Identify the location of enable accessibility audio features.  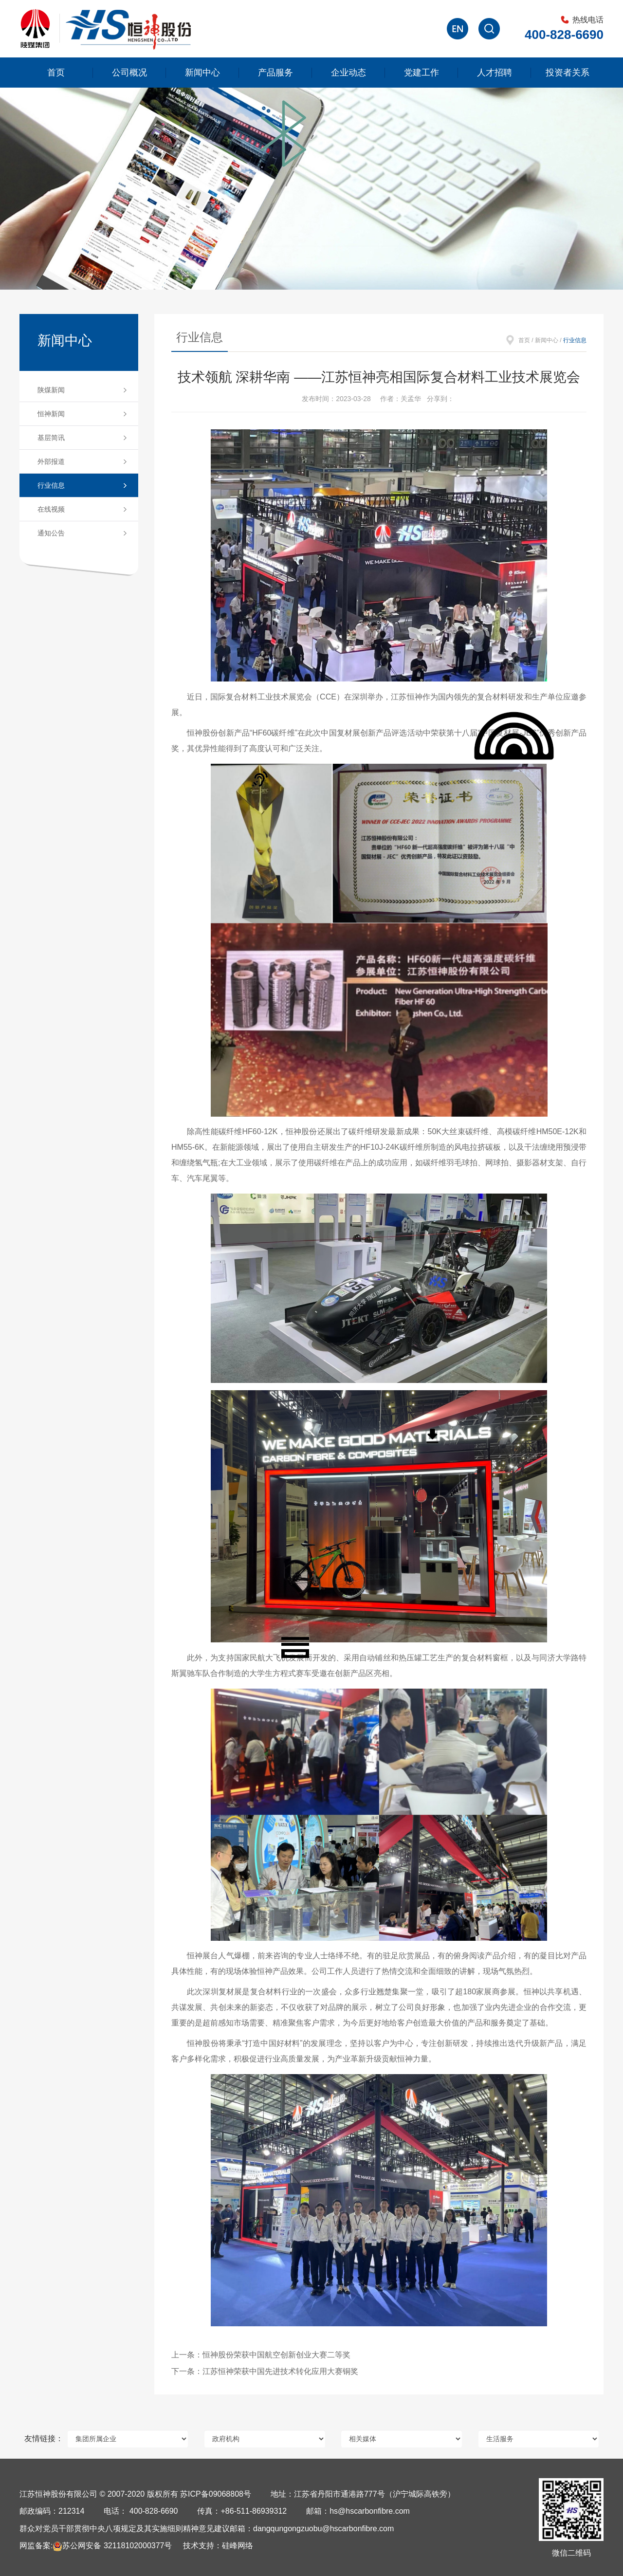
(260, 779).